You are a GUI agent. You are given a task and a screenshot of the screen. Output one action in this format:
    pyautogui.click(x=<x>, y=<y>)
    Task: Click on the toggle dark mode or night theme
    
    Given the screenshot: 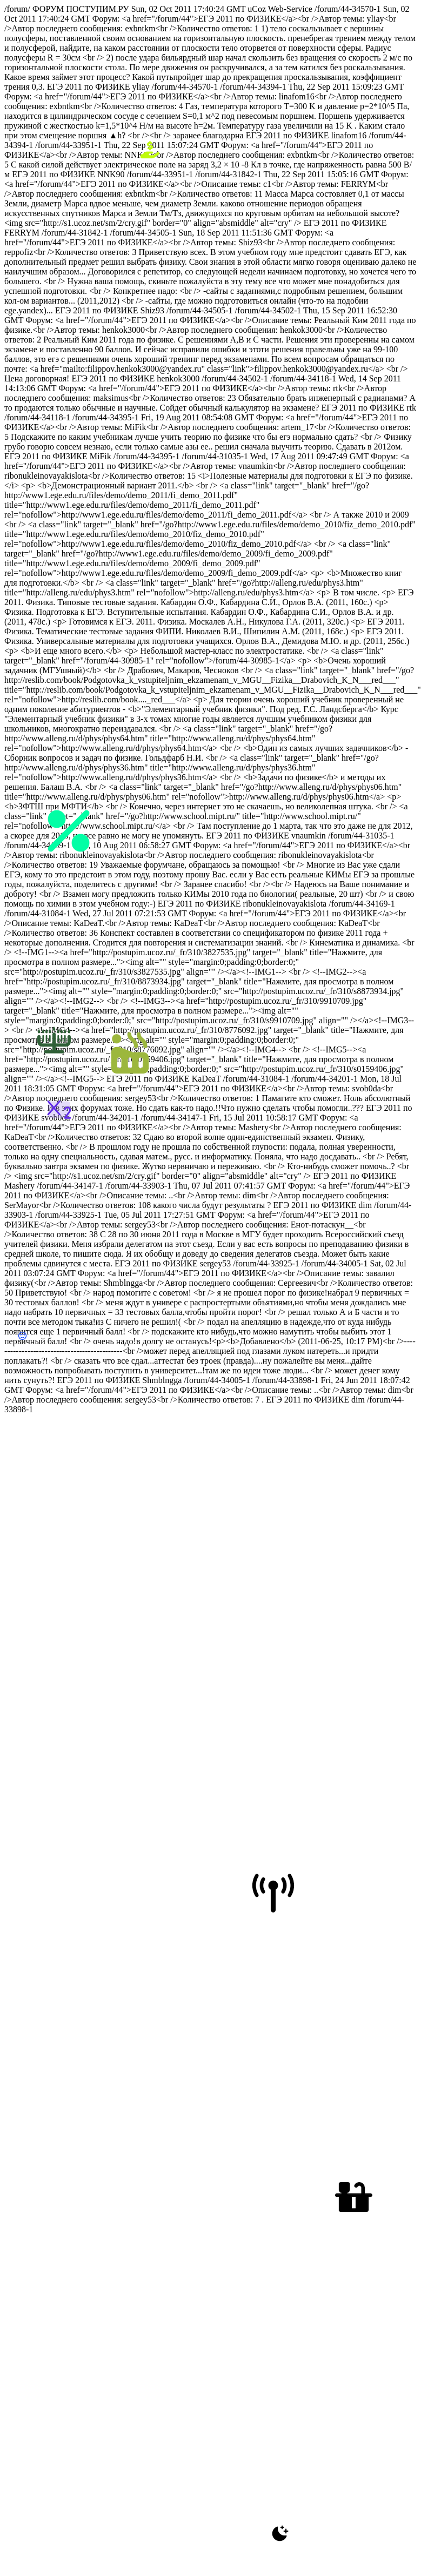 What is the action you would take?
    pyautogui.click(x=279, y=2533)
    